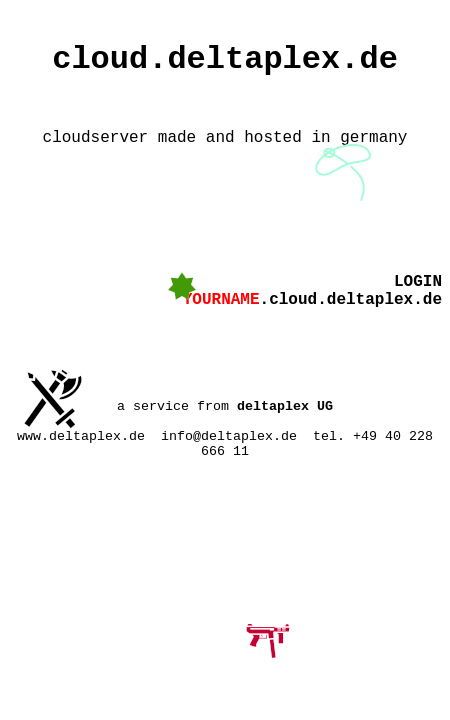 Image resolution: width=450 pixels, height=720 pixels. I want to click on select submachine gun weapon in game inventory, so click(268, 641).